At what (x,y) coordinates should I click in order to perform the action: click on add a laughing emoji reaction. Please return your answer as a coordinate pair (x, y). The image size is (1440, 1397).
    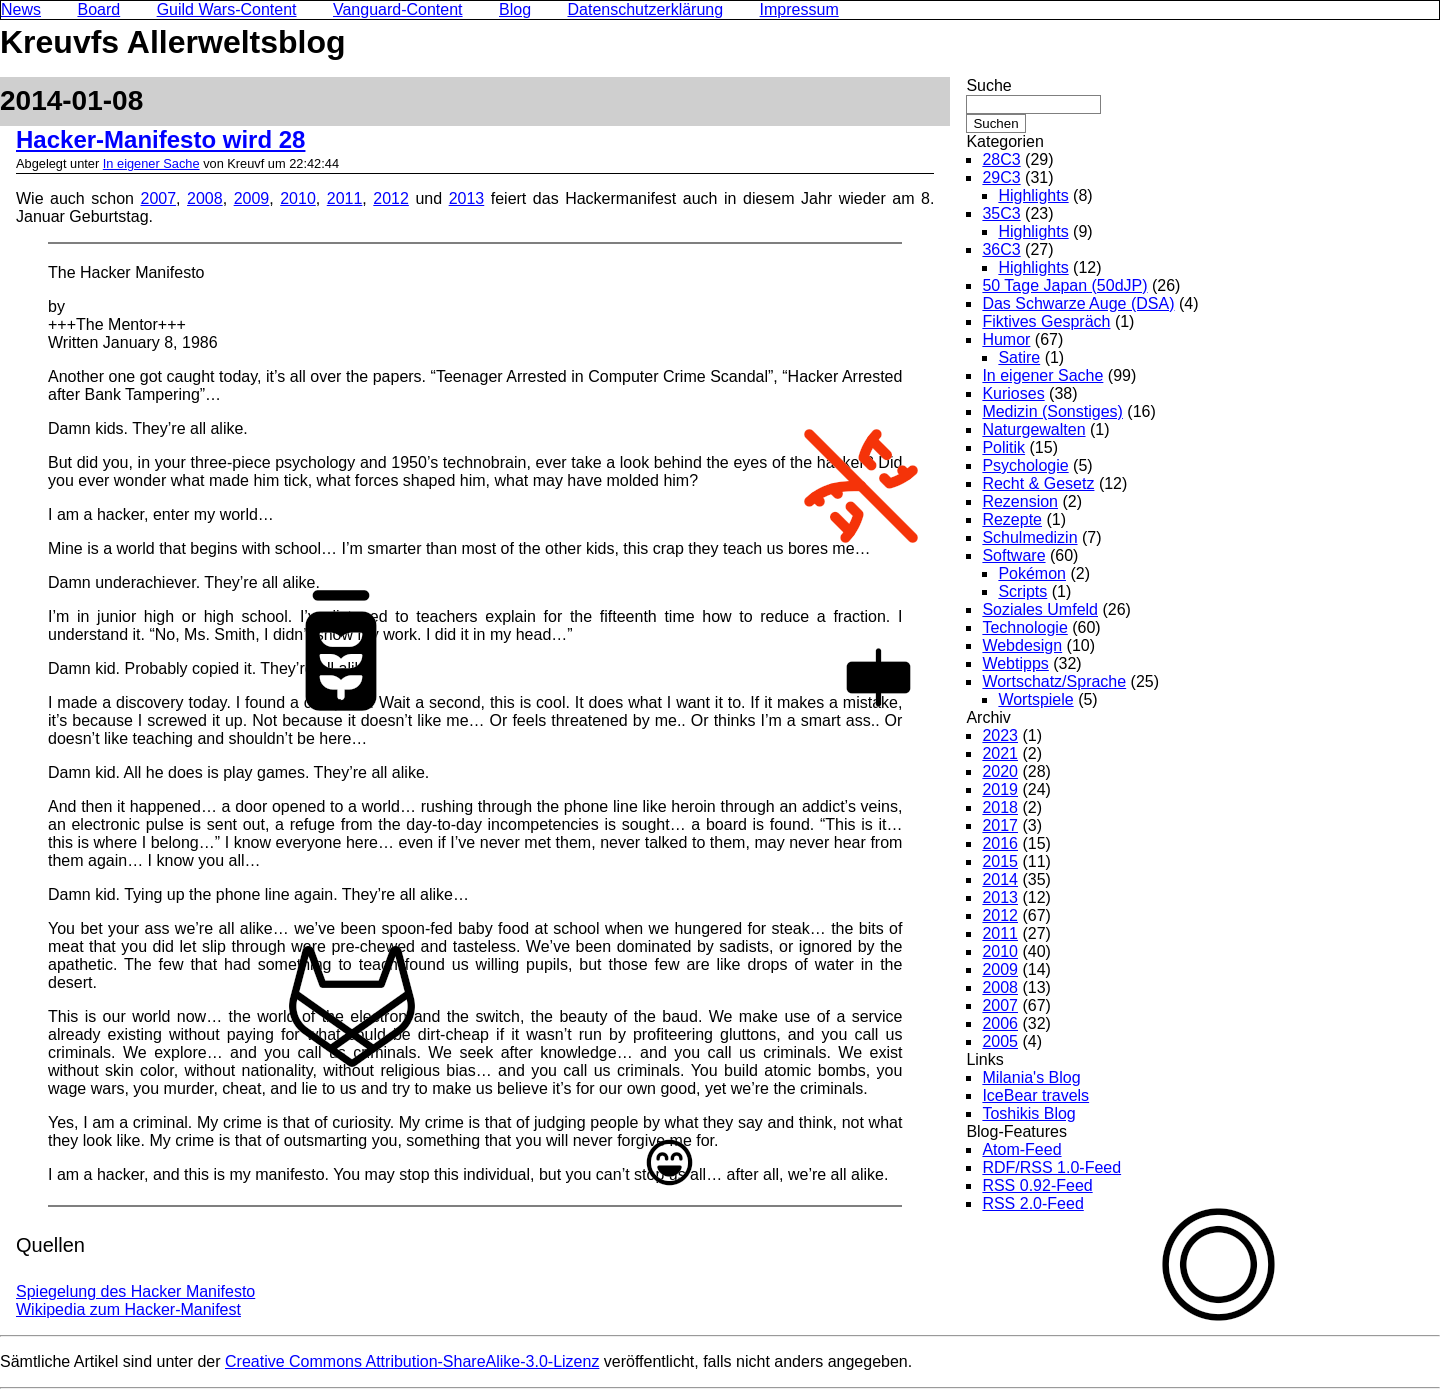
    Looking at the image, I should click on (669, 1162).